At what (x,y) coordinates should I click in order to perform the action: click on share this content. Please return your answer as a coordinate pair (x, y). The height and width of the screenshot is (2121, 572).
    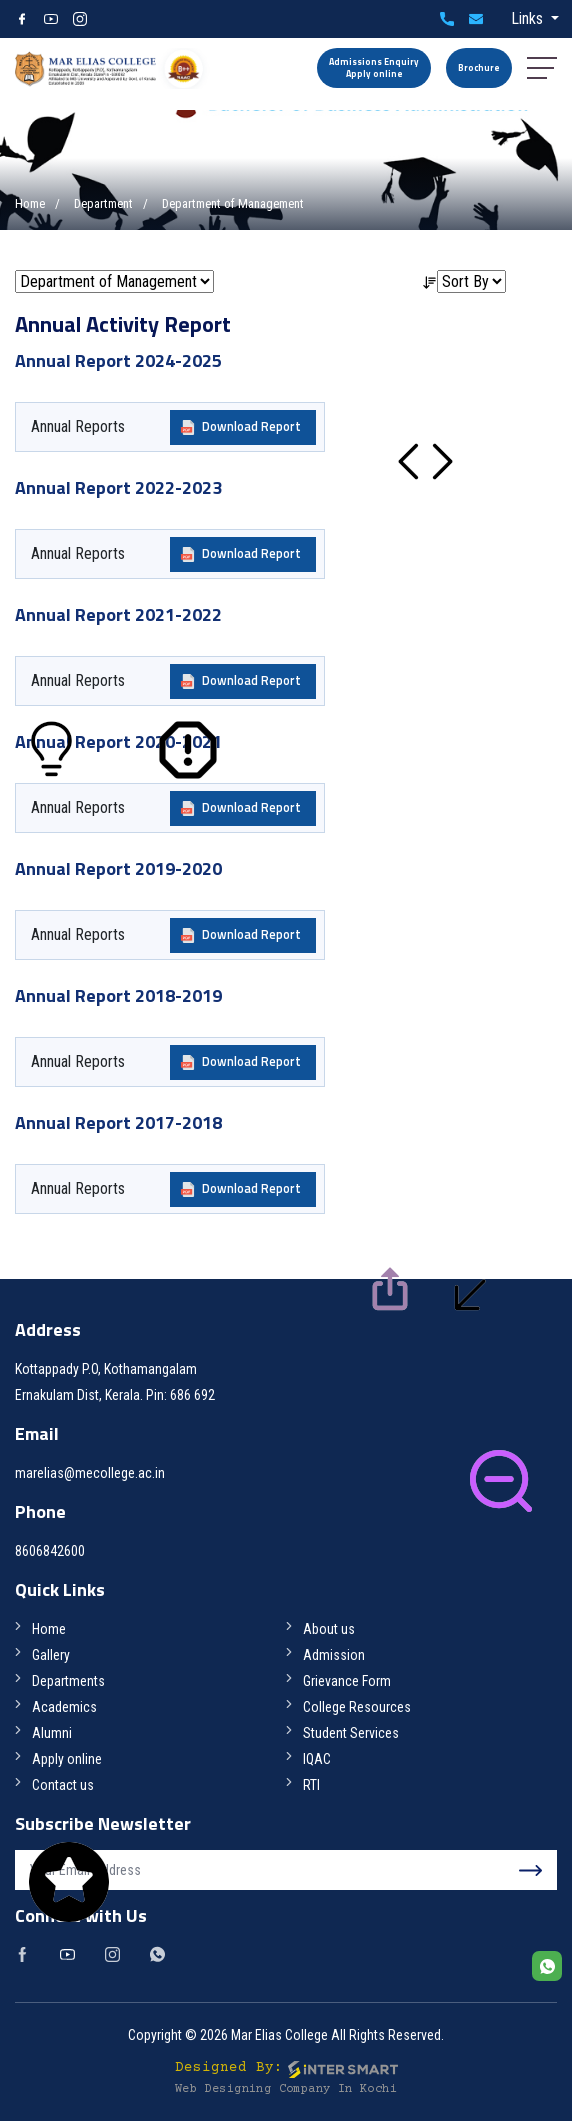
    Looking at the image, I should click on (390, 1290).